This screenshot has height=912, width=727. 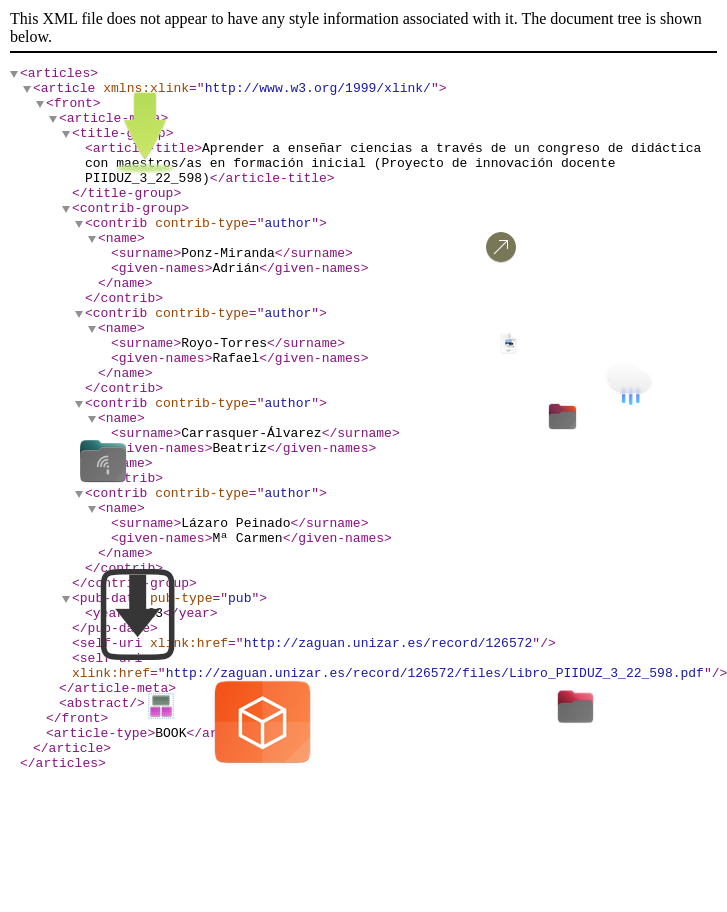 I want to click on open folder containing files or documents, so click(x=562, y=416).